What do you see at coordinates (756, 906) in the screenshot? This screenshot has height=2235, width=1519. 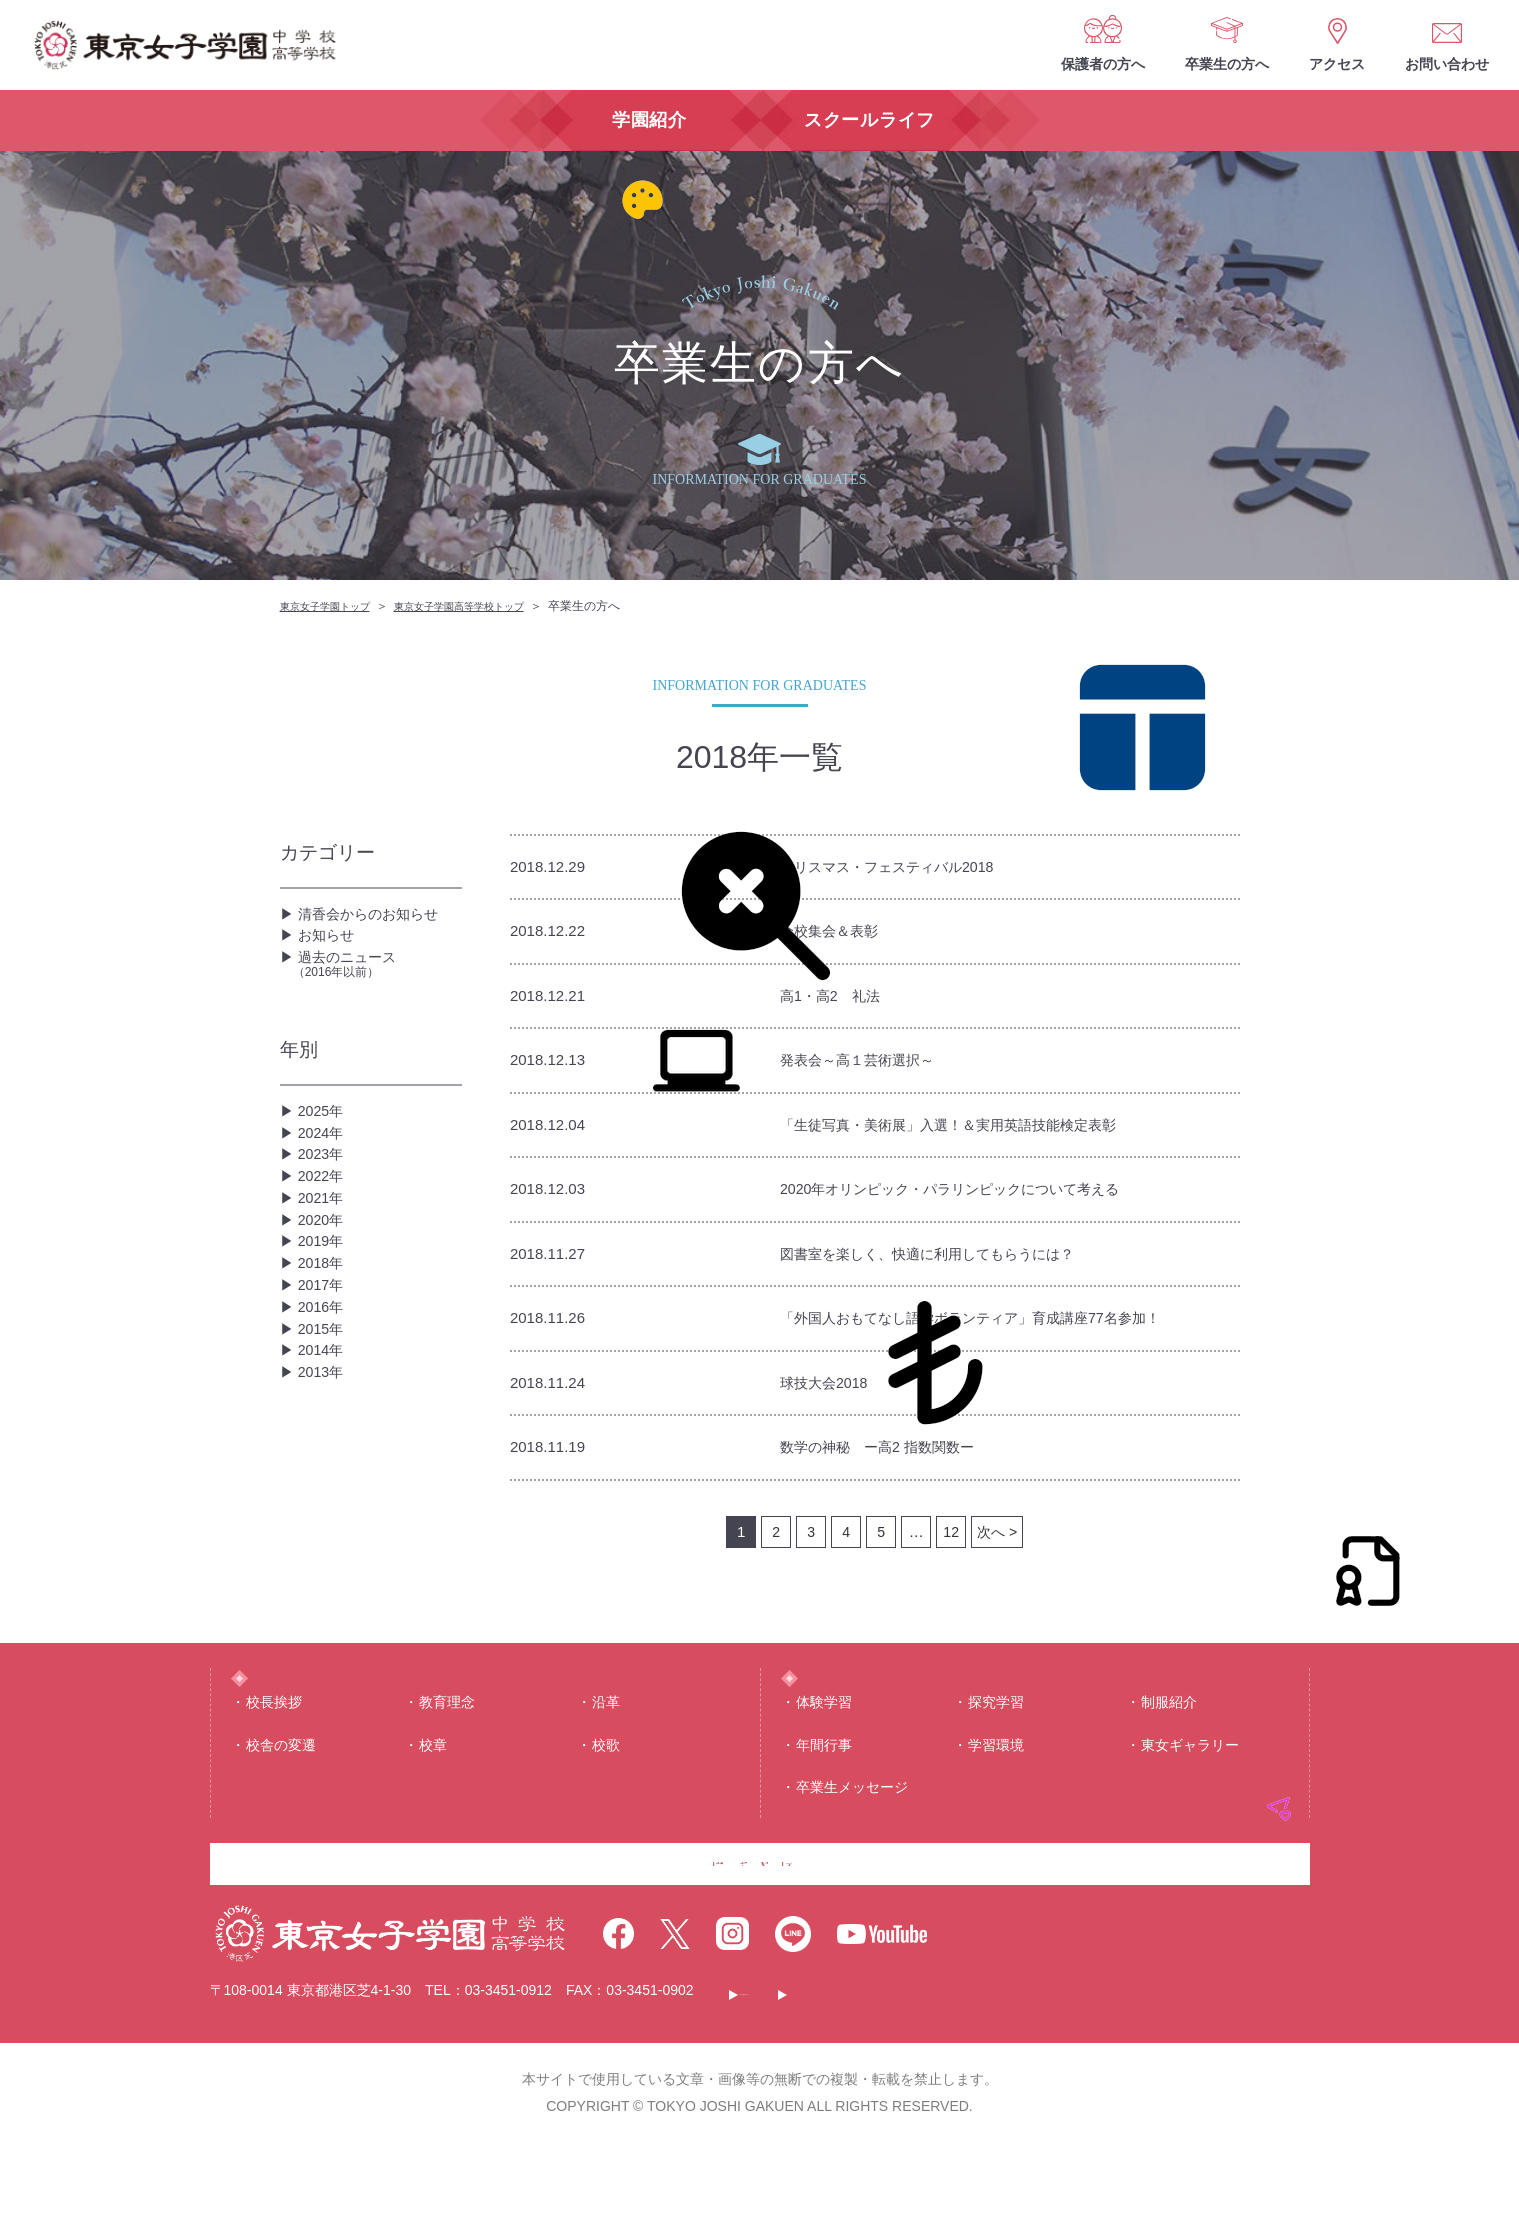 I see `cancel or clear current search` at bounding box center [756, 906].